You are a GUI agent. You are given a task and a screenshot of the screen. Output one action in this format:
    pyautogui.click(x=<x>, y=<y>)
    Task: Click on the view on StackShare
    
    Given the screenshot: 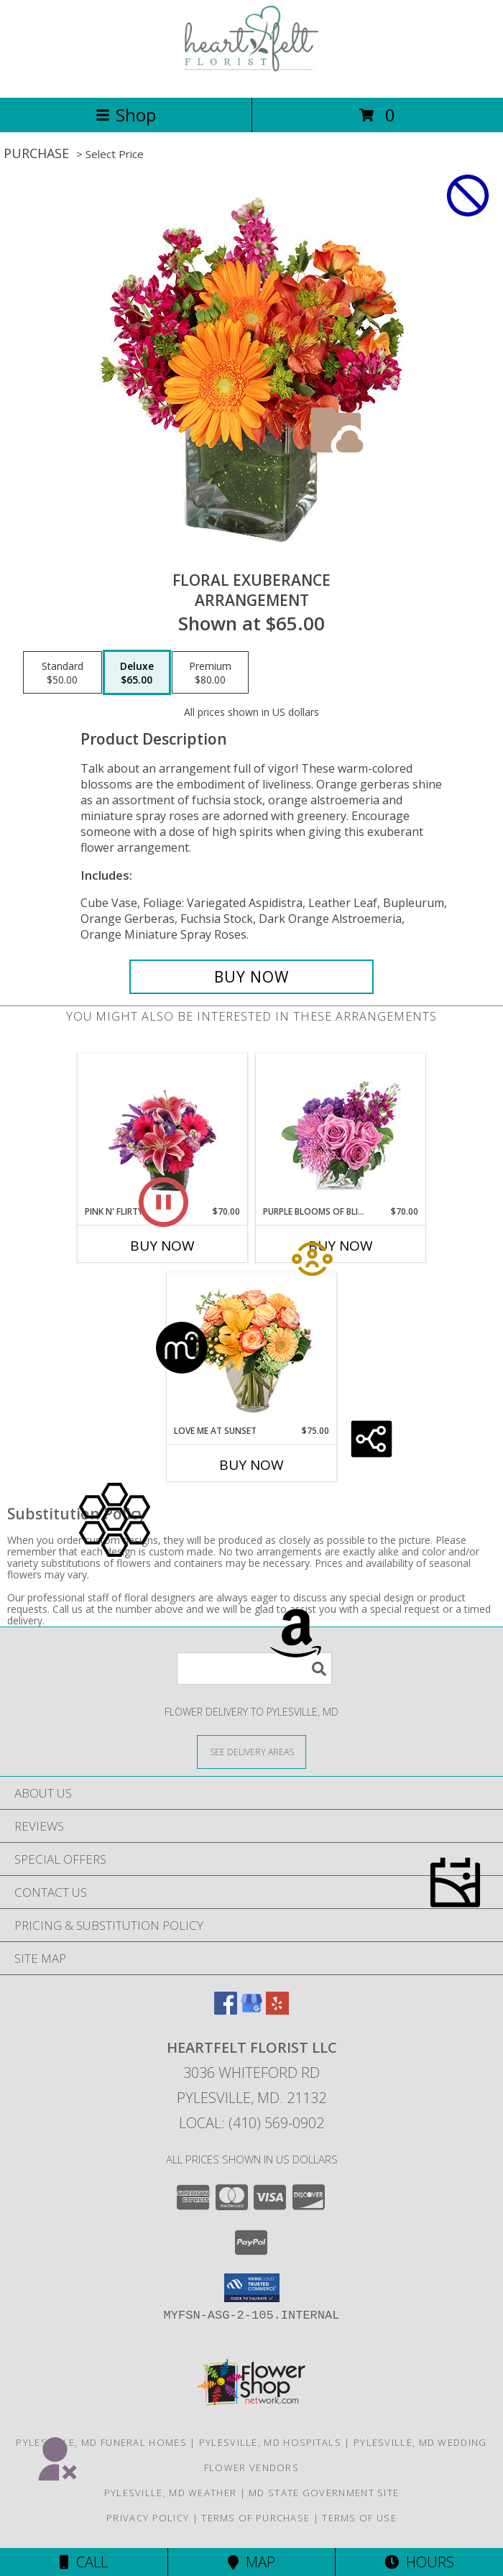 What is the action you would take?
    pyautogui.click(x=372, y=1439)
    